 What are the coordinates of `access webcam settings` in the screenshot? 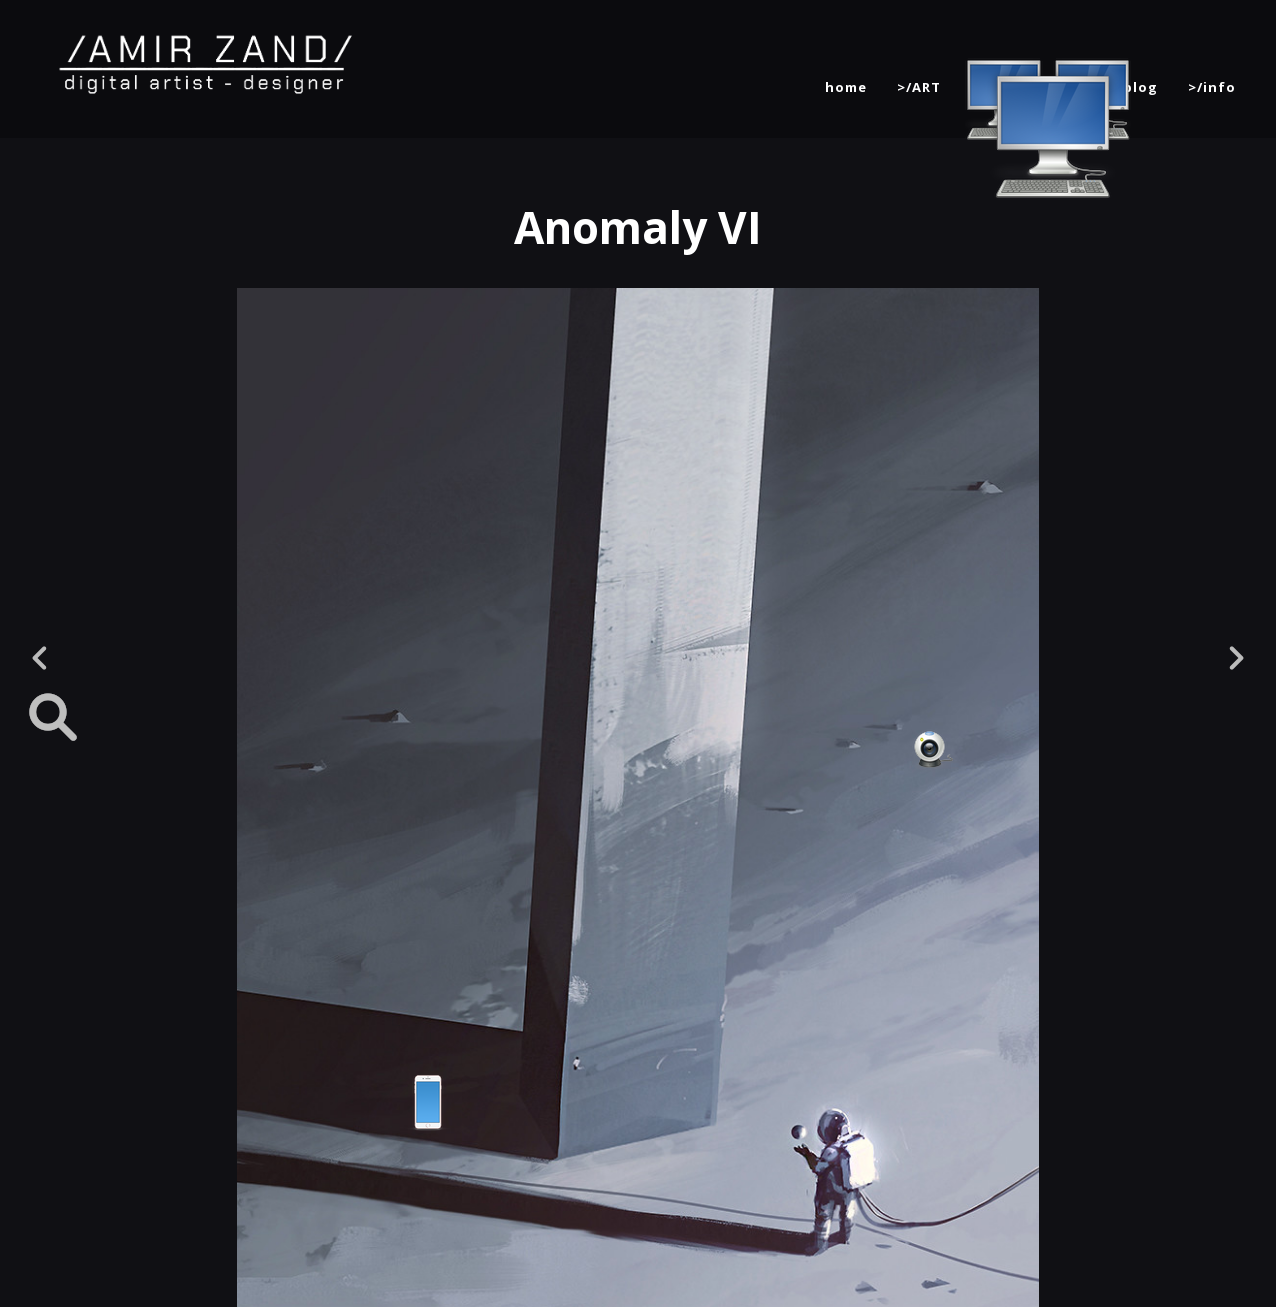 It's located at (930, 749).